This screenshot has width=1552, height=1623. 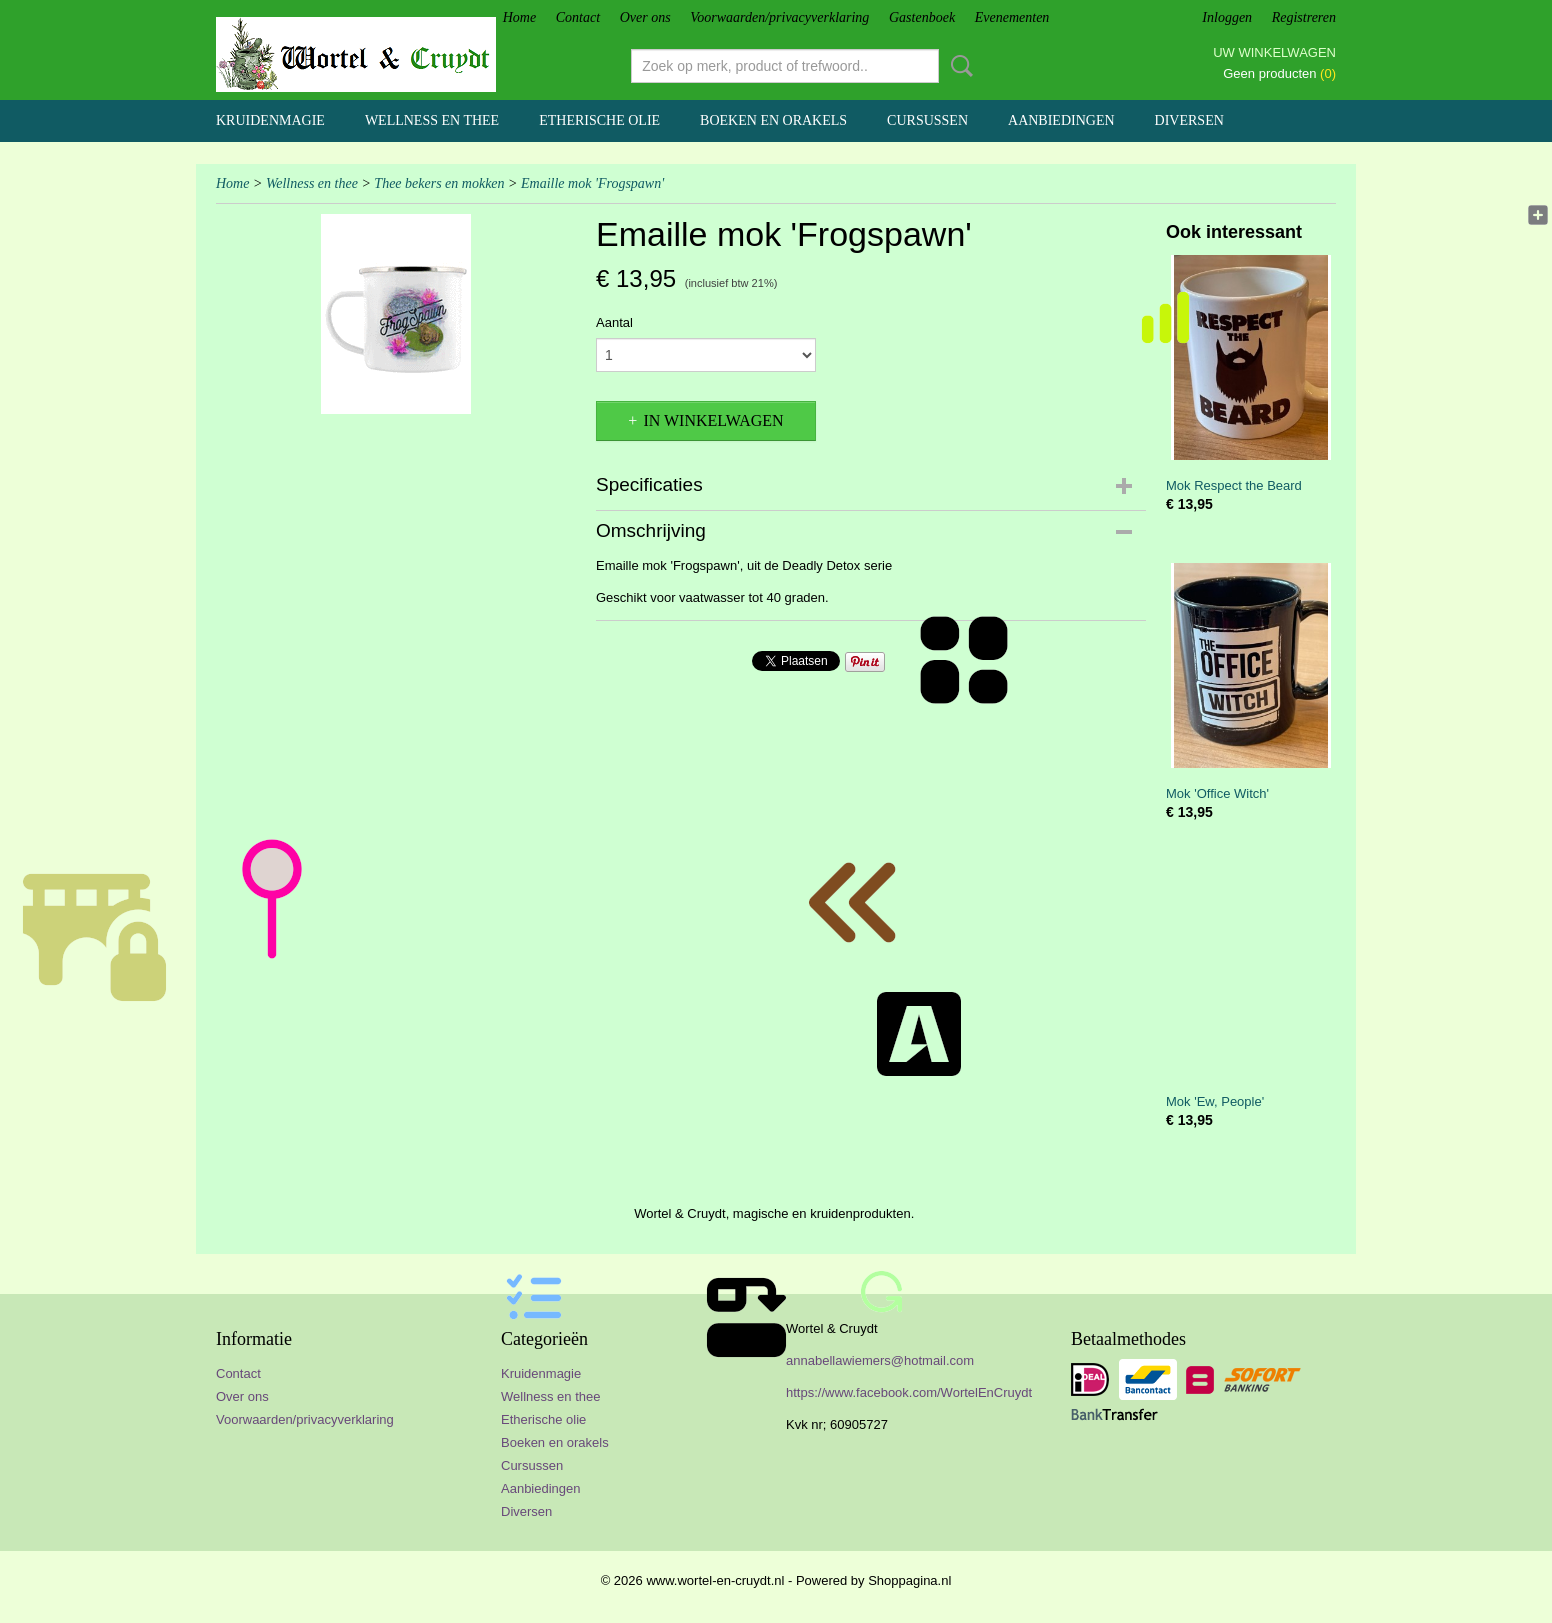 I want to click on rotate an image or object, so click(x=881, y=1291).